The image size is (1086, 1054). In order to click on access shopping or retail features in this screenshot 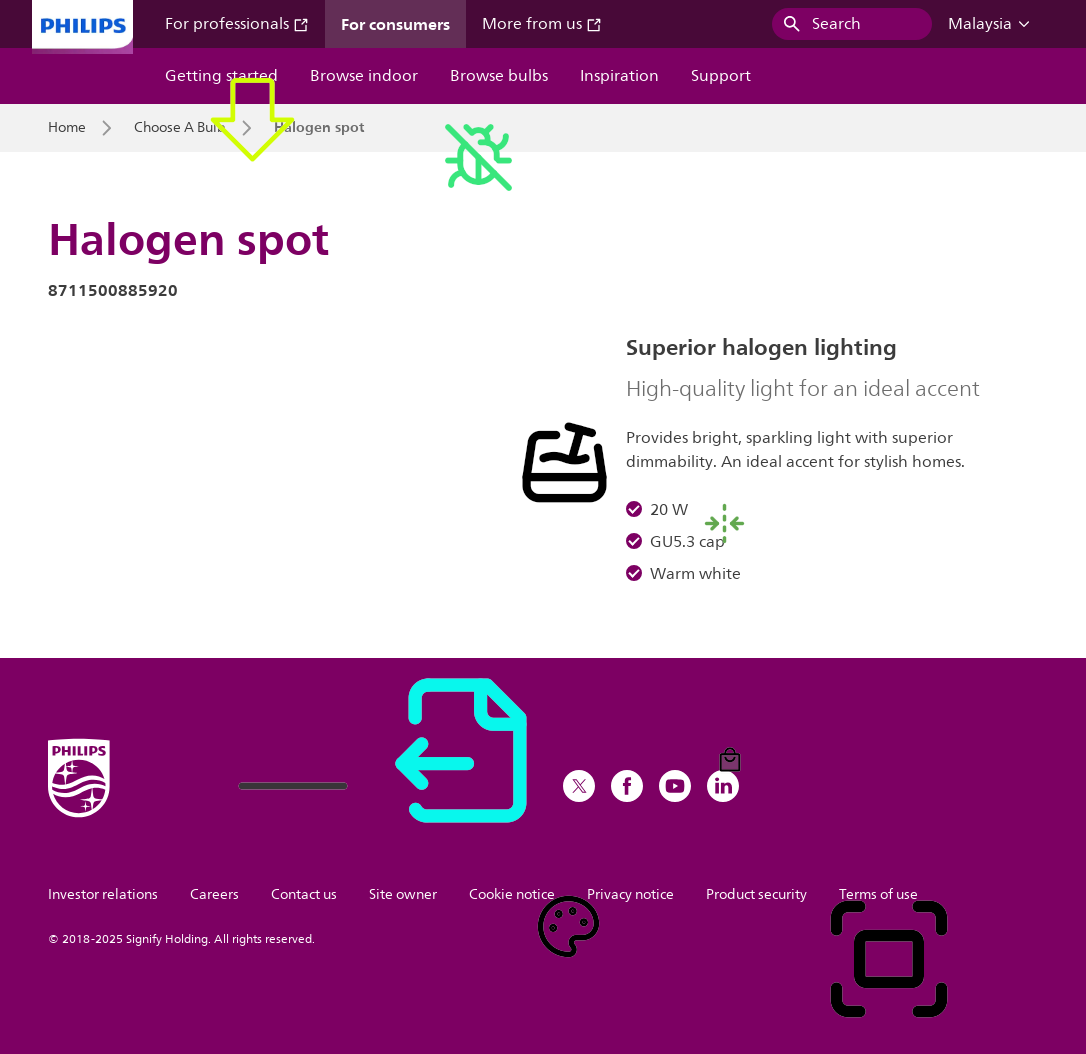, I will do `click(730, 760)`.